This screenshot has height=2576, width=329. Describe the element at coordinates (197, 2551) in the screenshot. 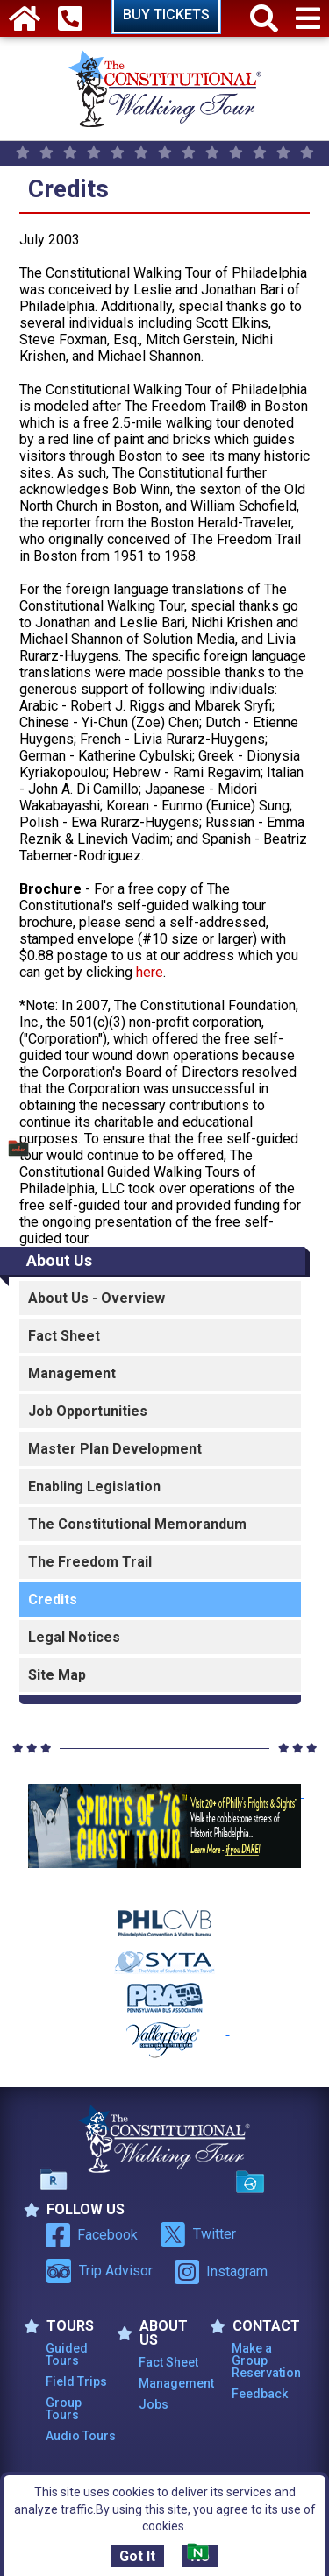

I see `open nginx configuration files folder` at that location.